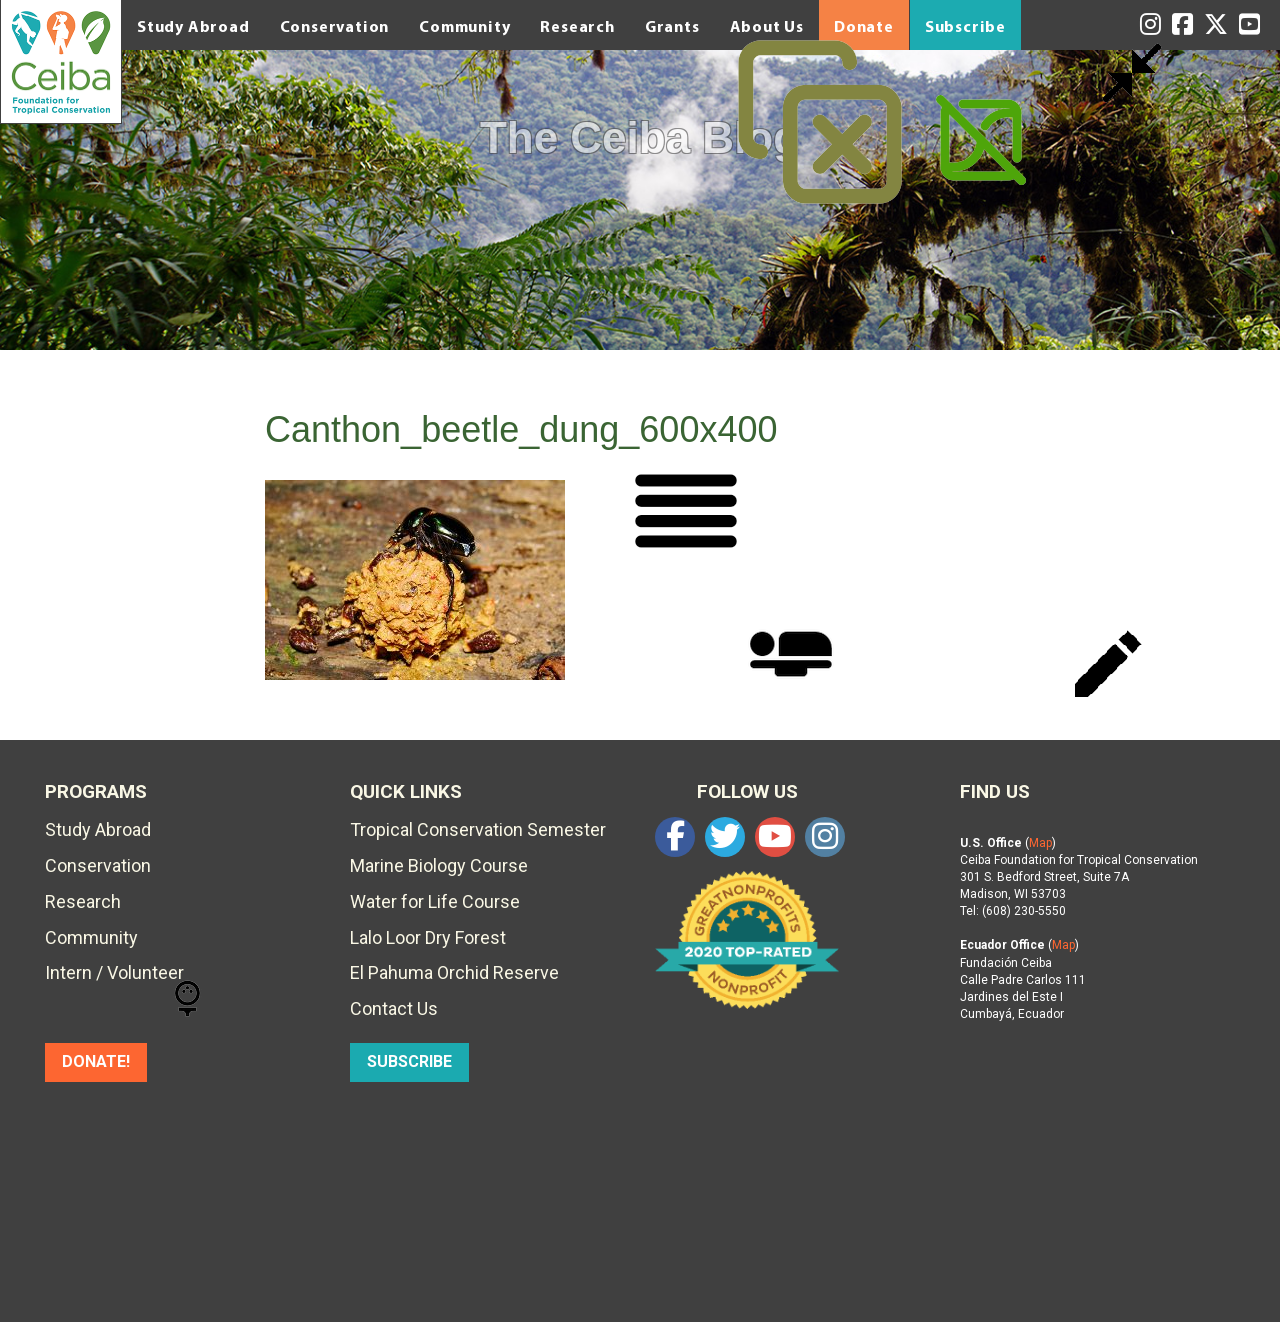  Describe the element at coordinates (791, 652) in the screenshot. I see `indicates flat-bed seat available on flight` at that location.